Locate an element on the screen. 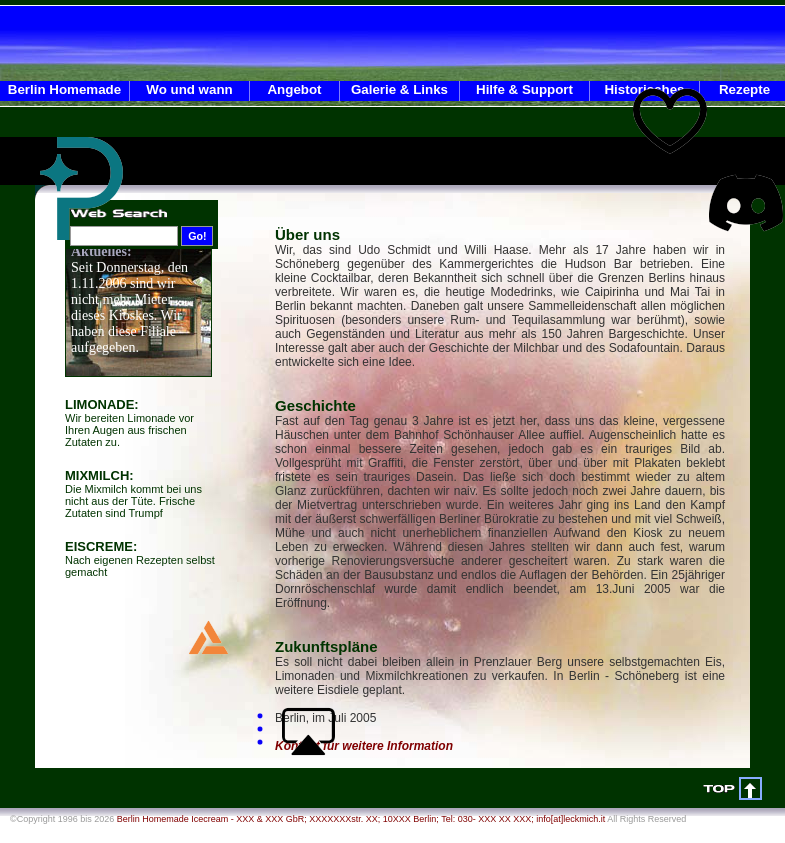  Alchemy blockchain development platform logo is located at coordinates (208, 637).